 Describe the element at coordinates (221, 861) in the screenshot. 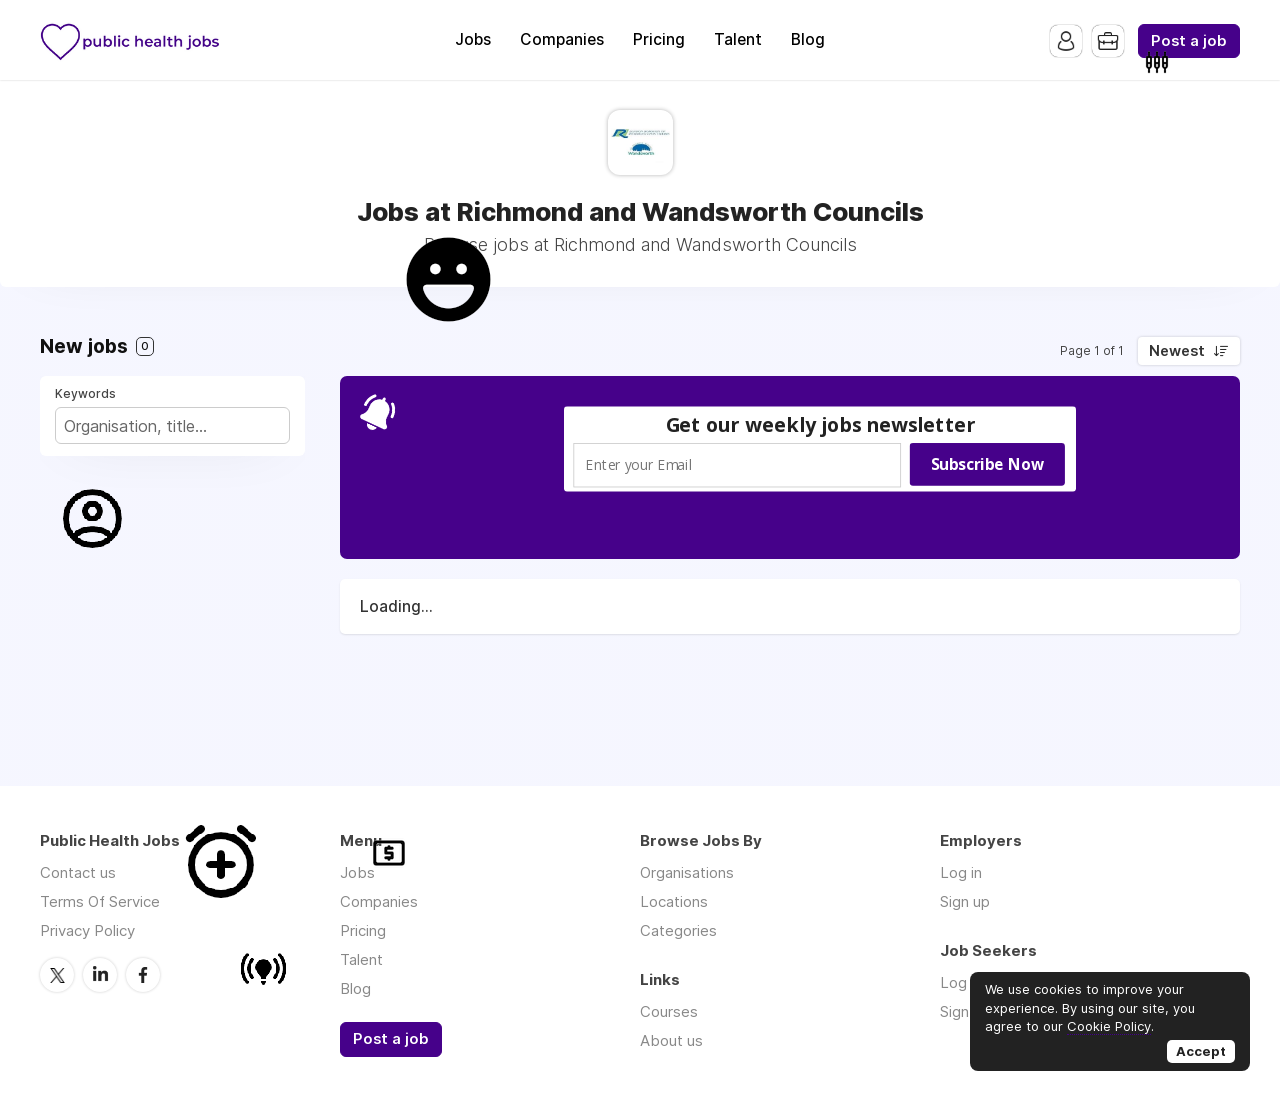

I see `add a new alarm` at that location.